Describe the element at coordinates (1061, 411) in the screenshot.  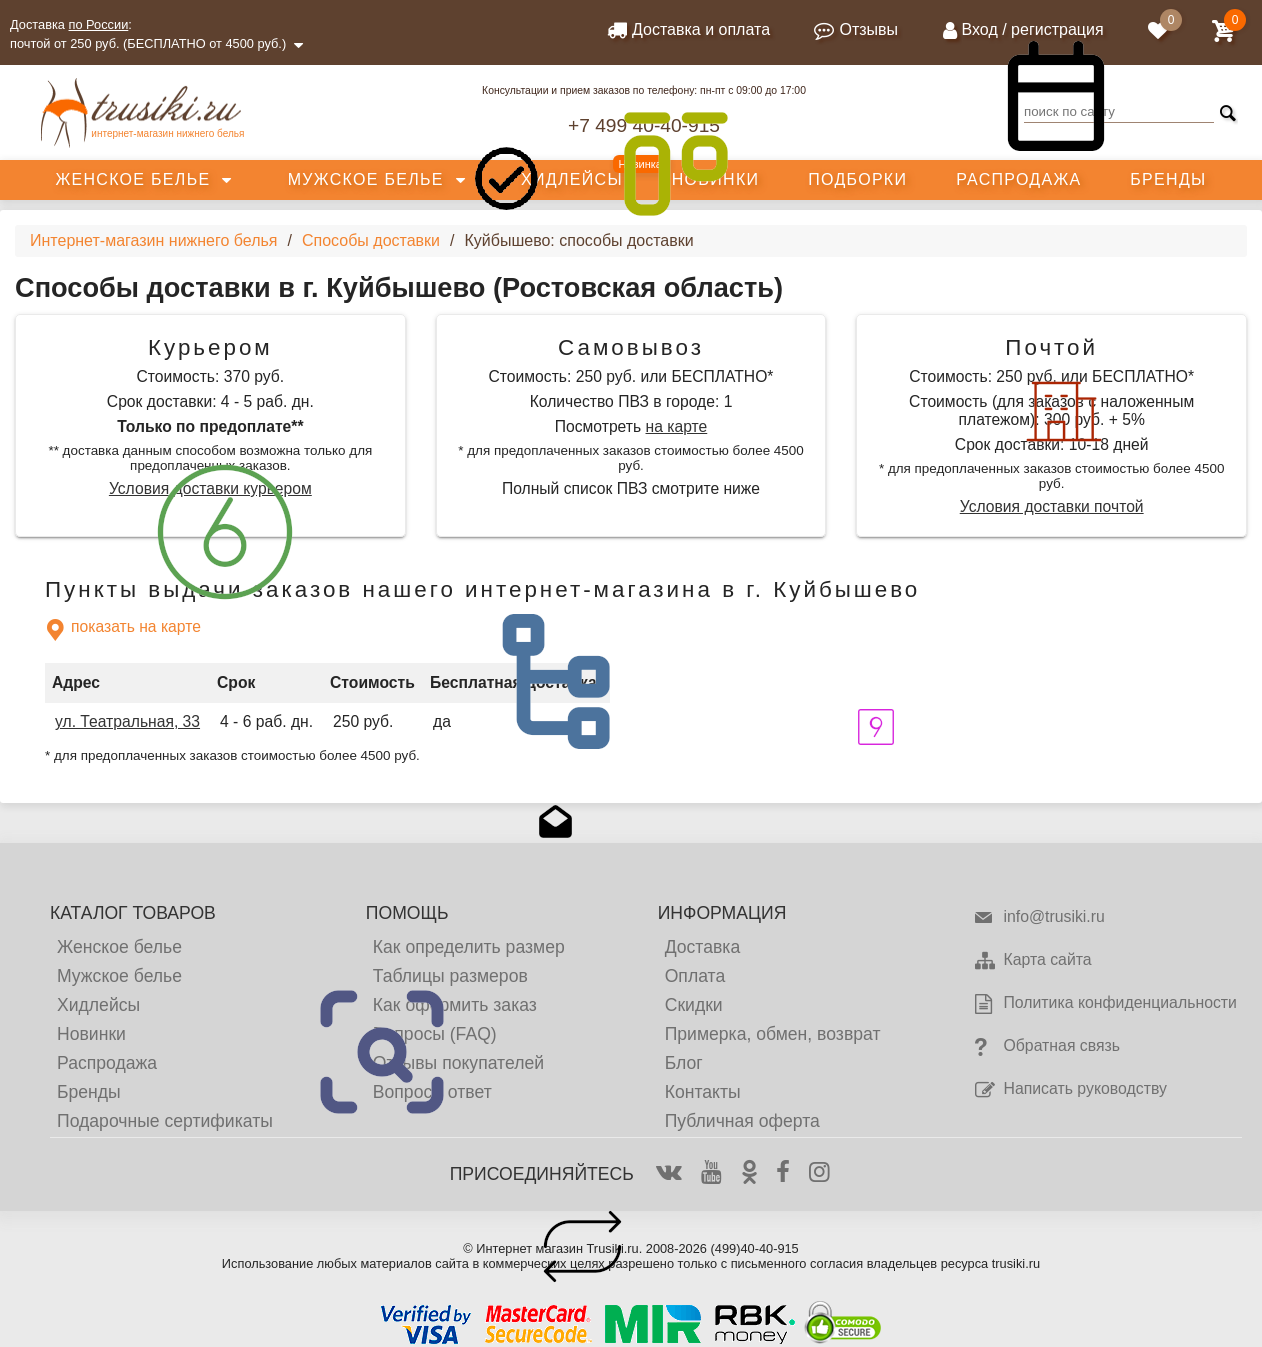
I see `view office or workplace location` at that location.